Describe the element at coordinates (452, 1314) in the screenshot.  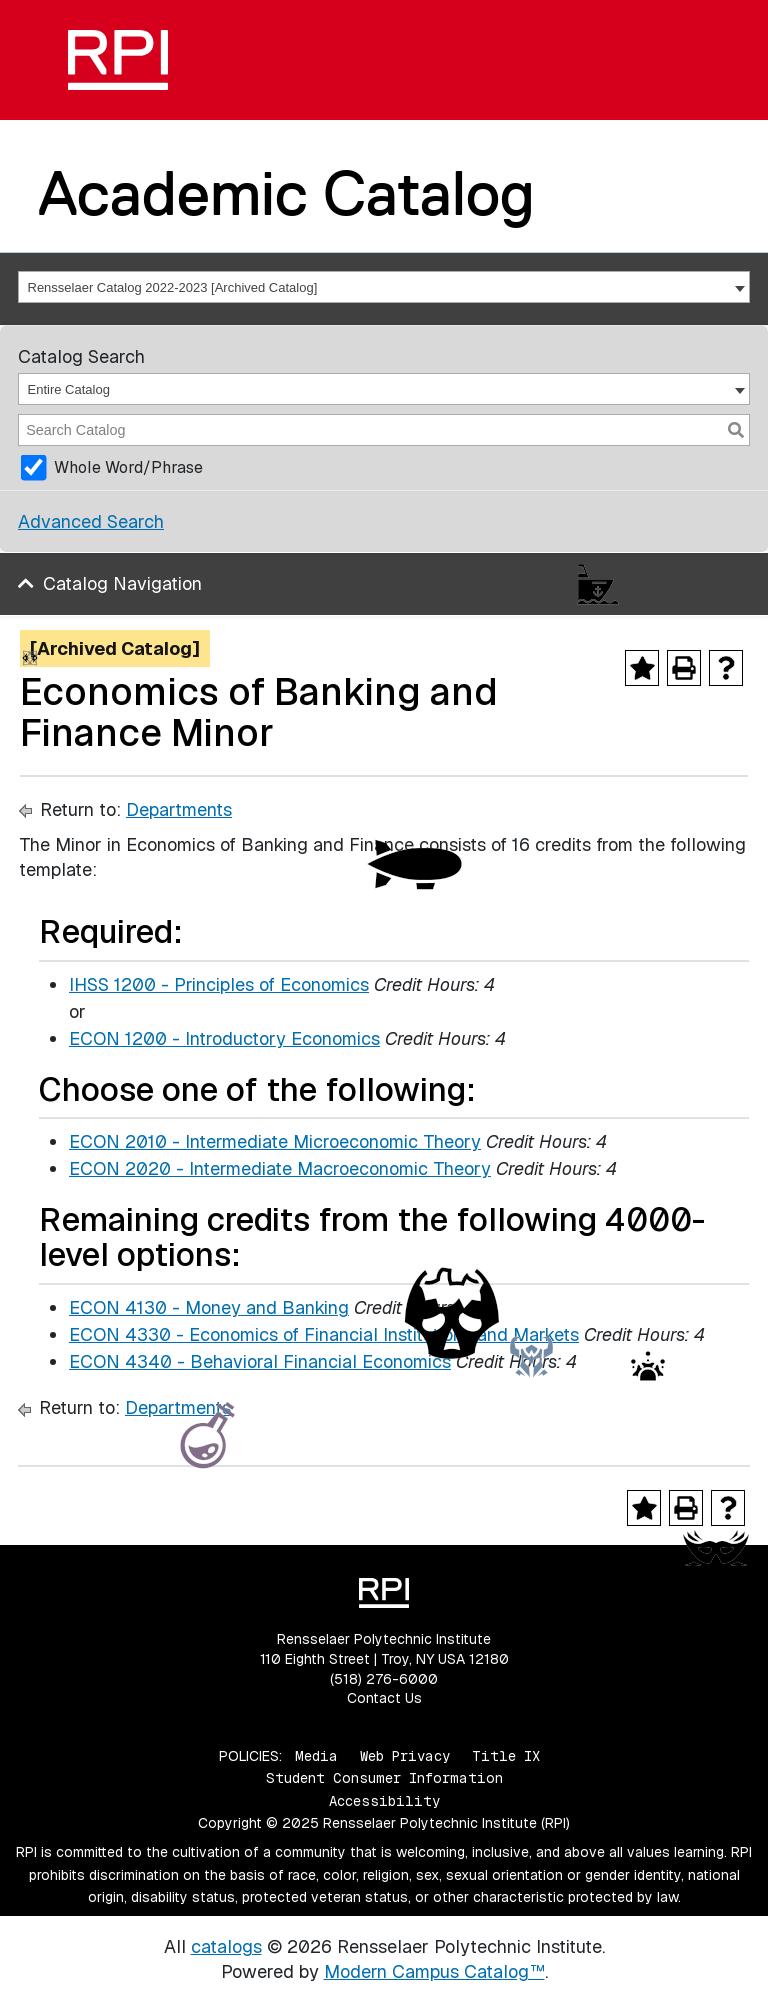
I see `indicates player death or game over state` at that location.